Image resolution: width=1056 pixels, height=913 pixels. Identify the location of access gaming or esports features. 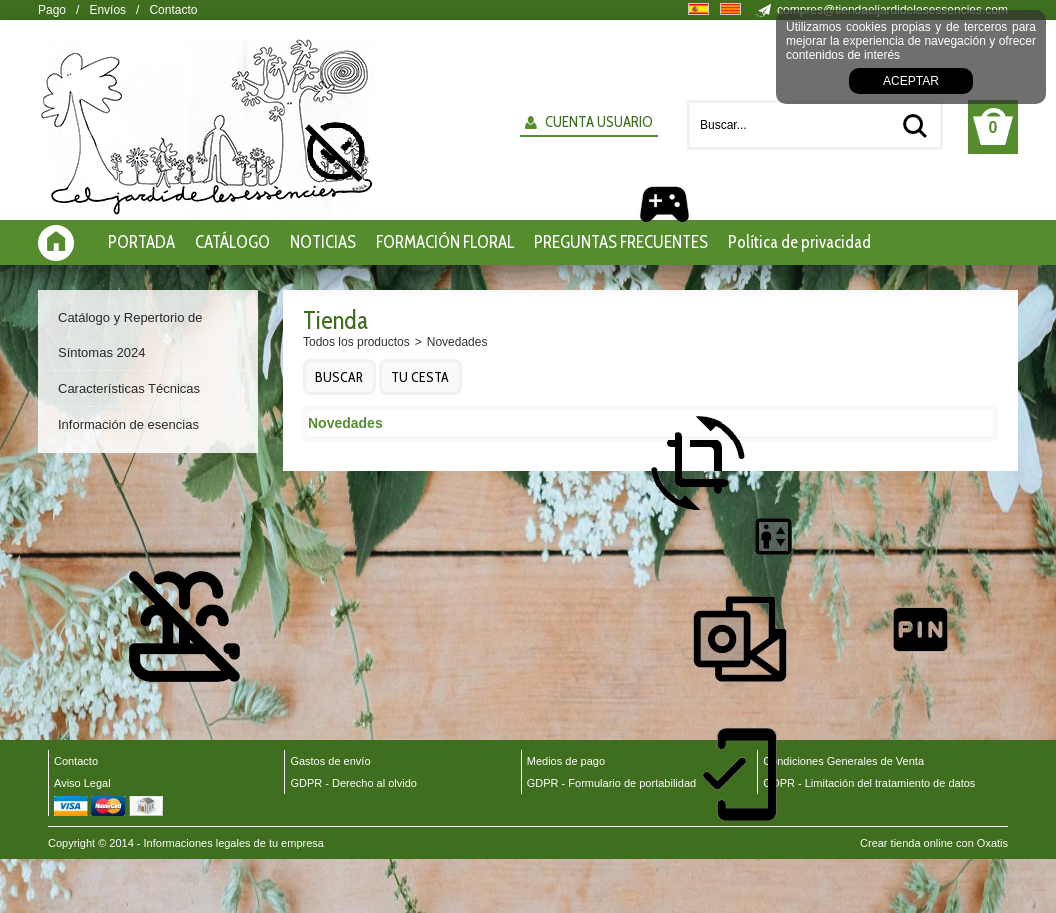
(664, 204).